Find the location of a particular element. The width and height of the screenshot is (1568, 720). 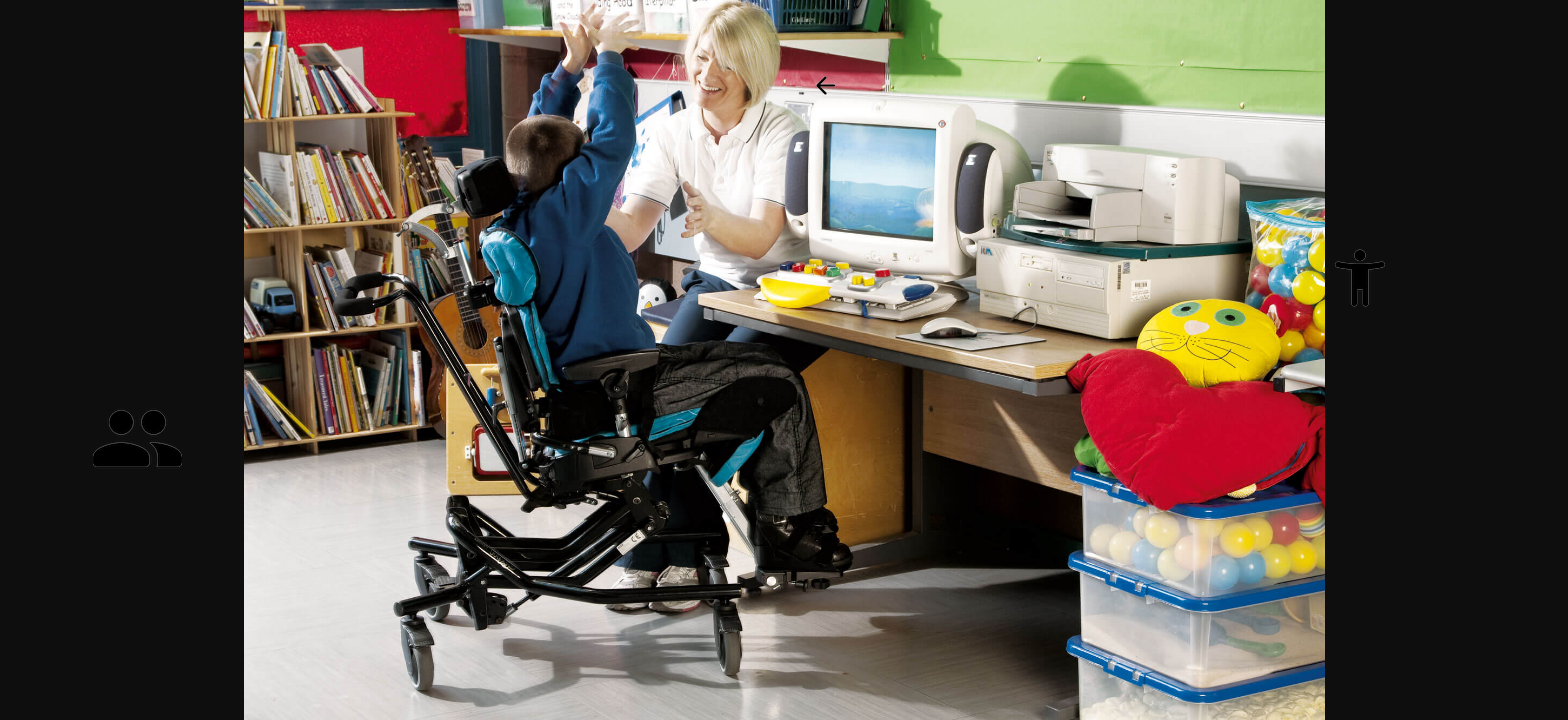

view contacts or people list is located at coordinates (137, 438).